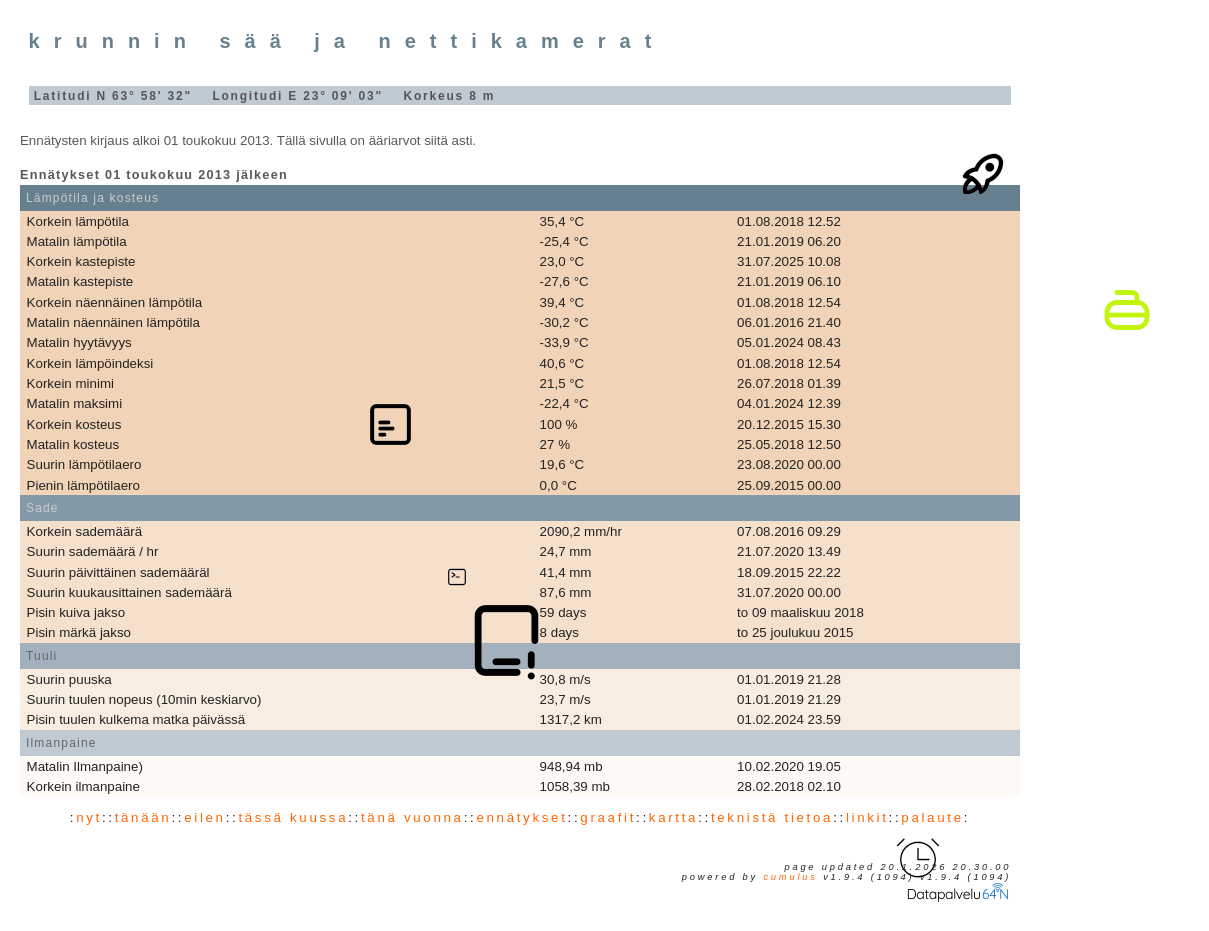 The image size is (1209, 931). What do you see at coordinates (390, 424) in the screenshot?
I see `align content to bottom-left of container` at bounding box center [390, 424].